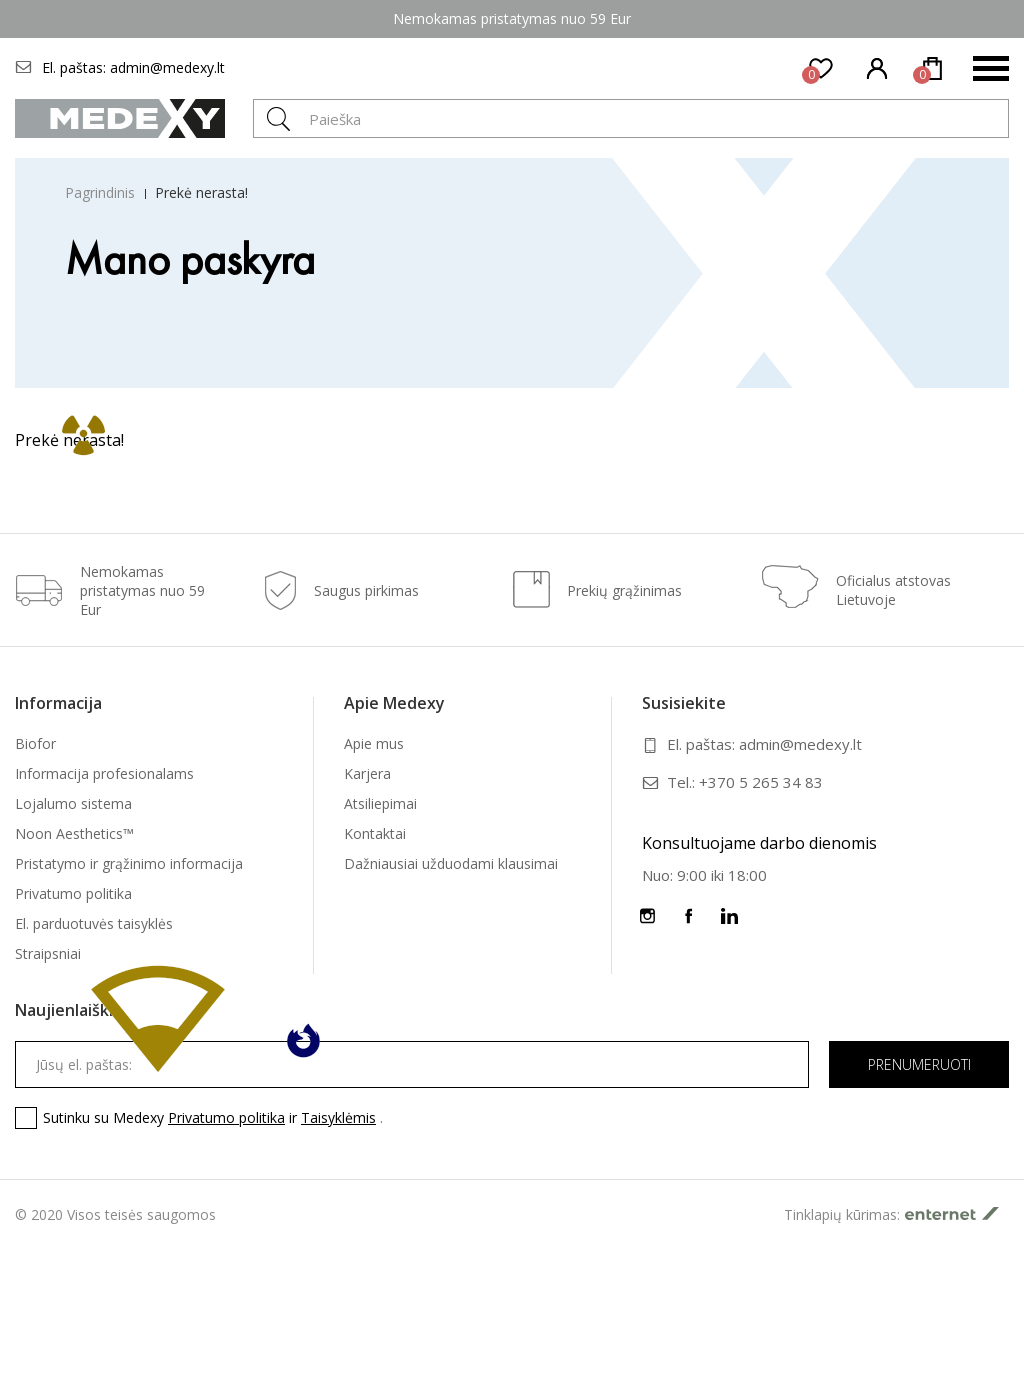 The image size is (1024, 1389). I want to click on indicates weak wifi signal strength, so click(158, 1019).